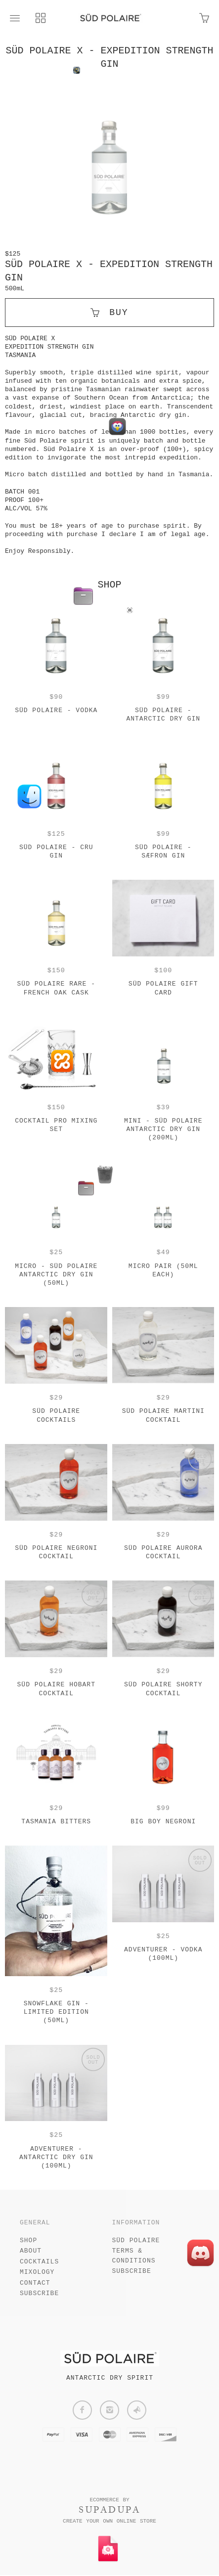 The height and width of the screenshot is (2576, 219). Describe the element at coordinates (108, 2549) in the screenshot. I see `a partially downloaded or incomplete email message file` at that location.